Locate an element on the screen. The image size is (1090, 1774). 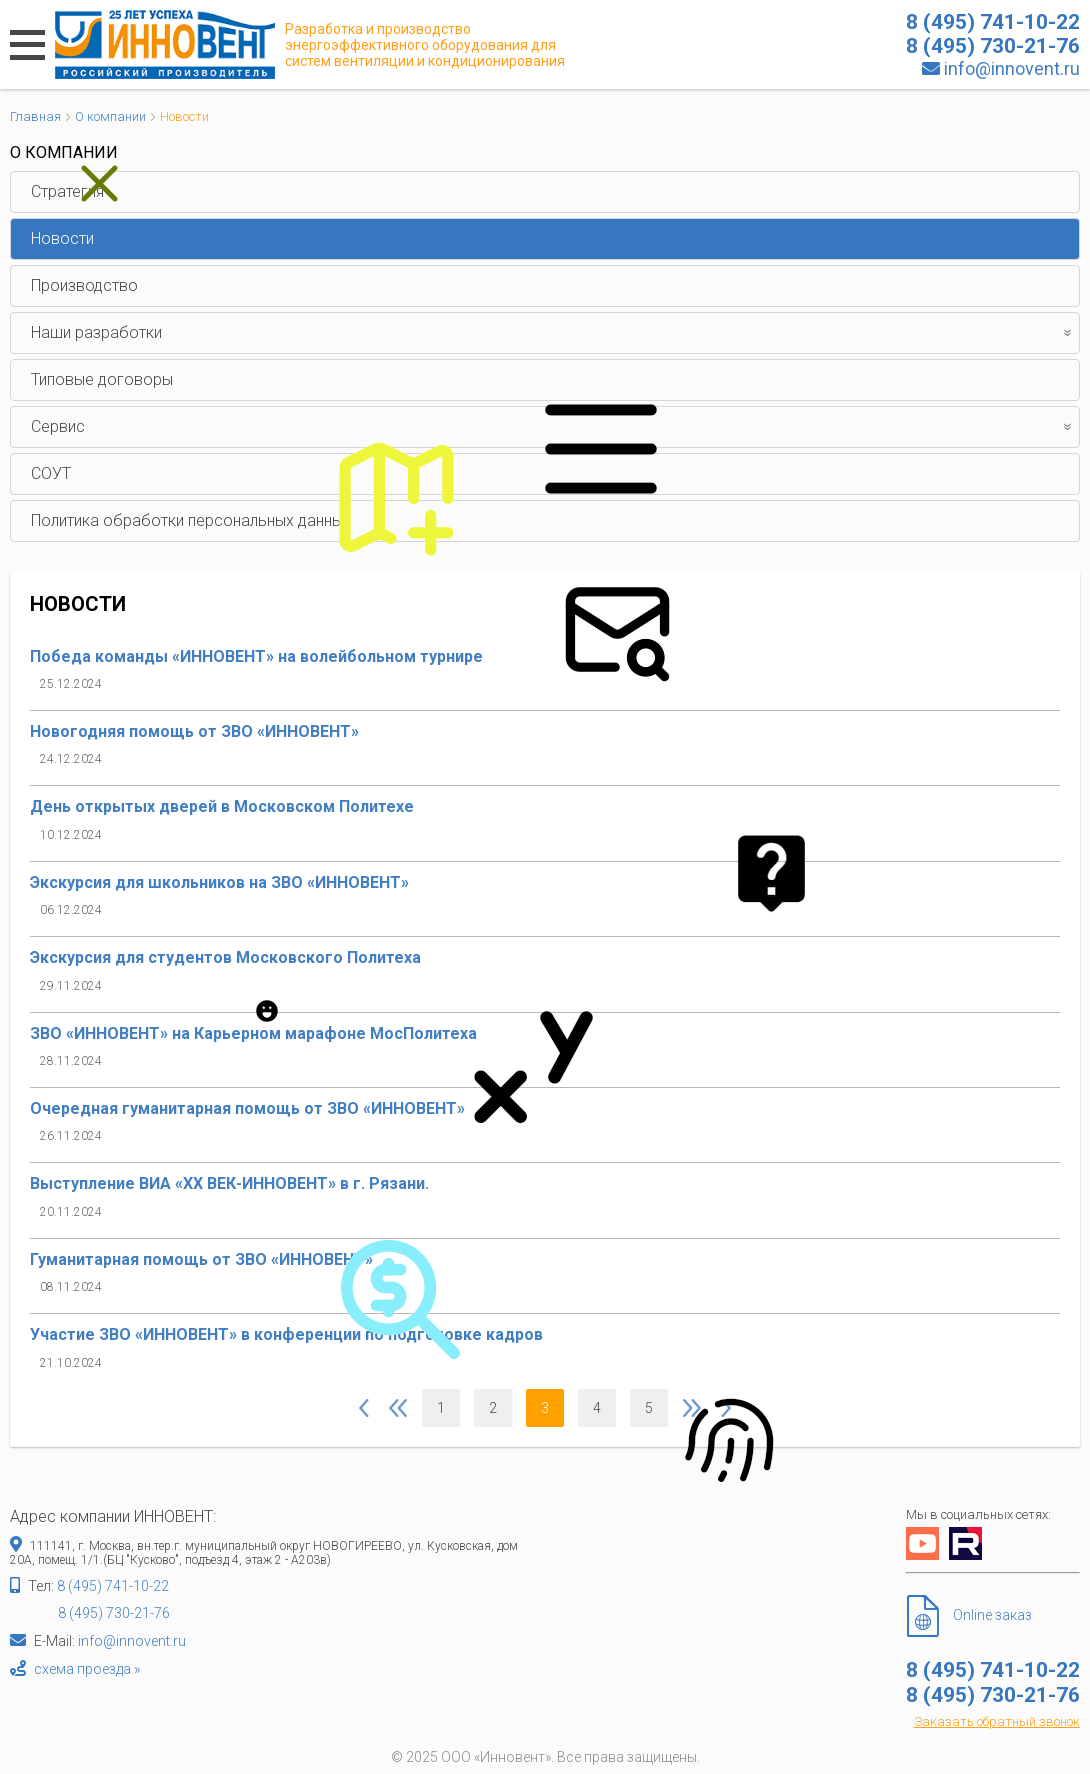
justify text alignment is located at coordinates (601, 449).